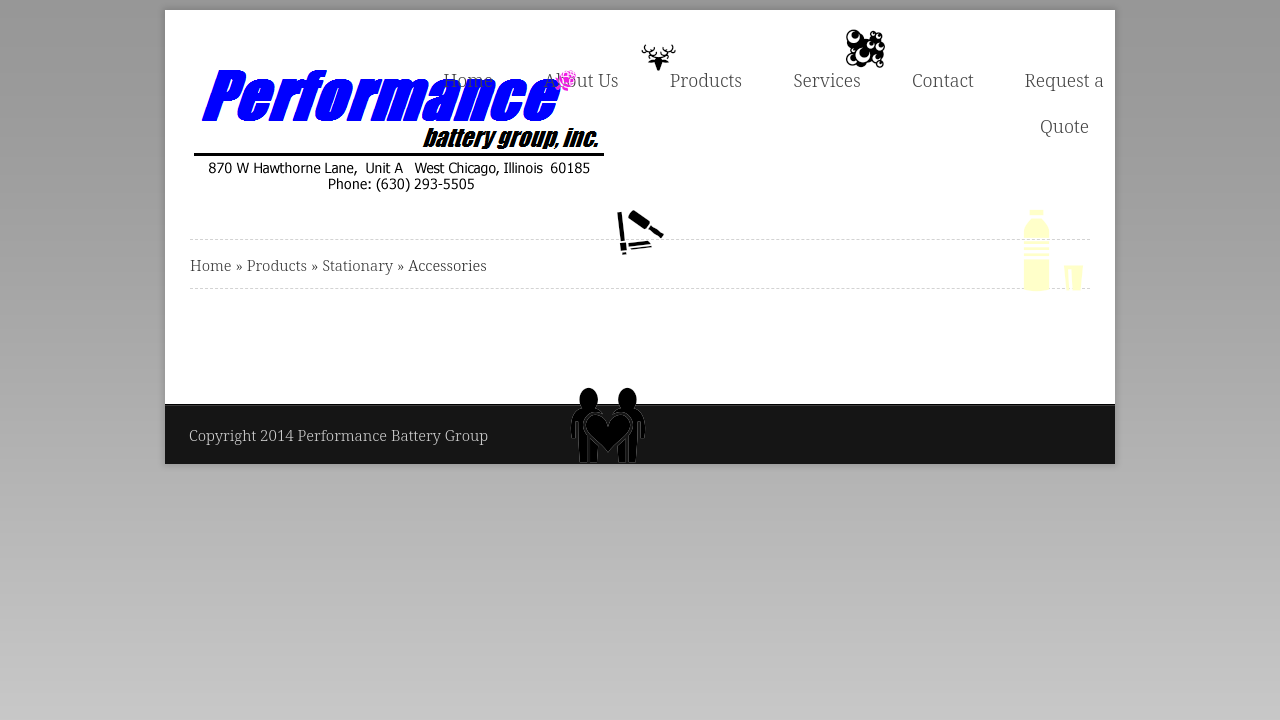  Describe the element at coordinates (565, 80) in the screenshot. I see `select artichoke as an ingredient` at that location.